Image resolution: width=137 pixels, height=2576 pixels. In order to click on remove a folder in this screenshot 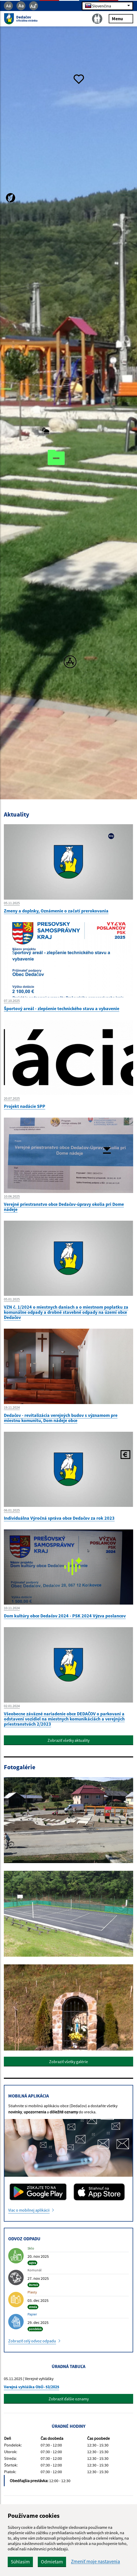, I will do `click(56, 457)`.